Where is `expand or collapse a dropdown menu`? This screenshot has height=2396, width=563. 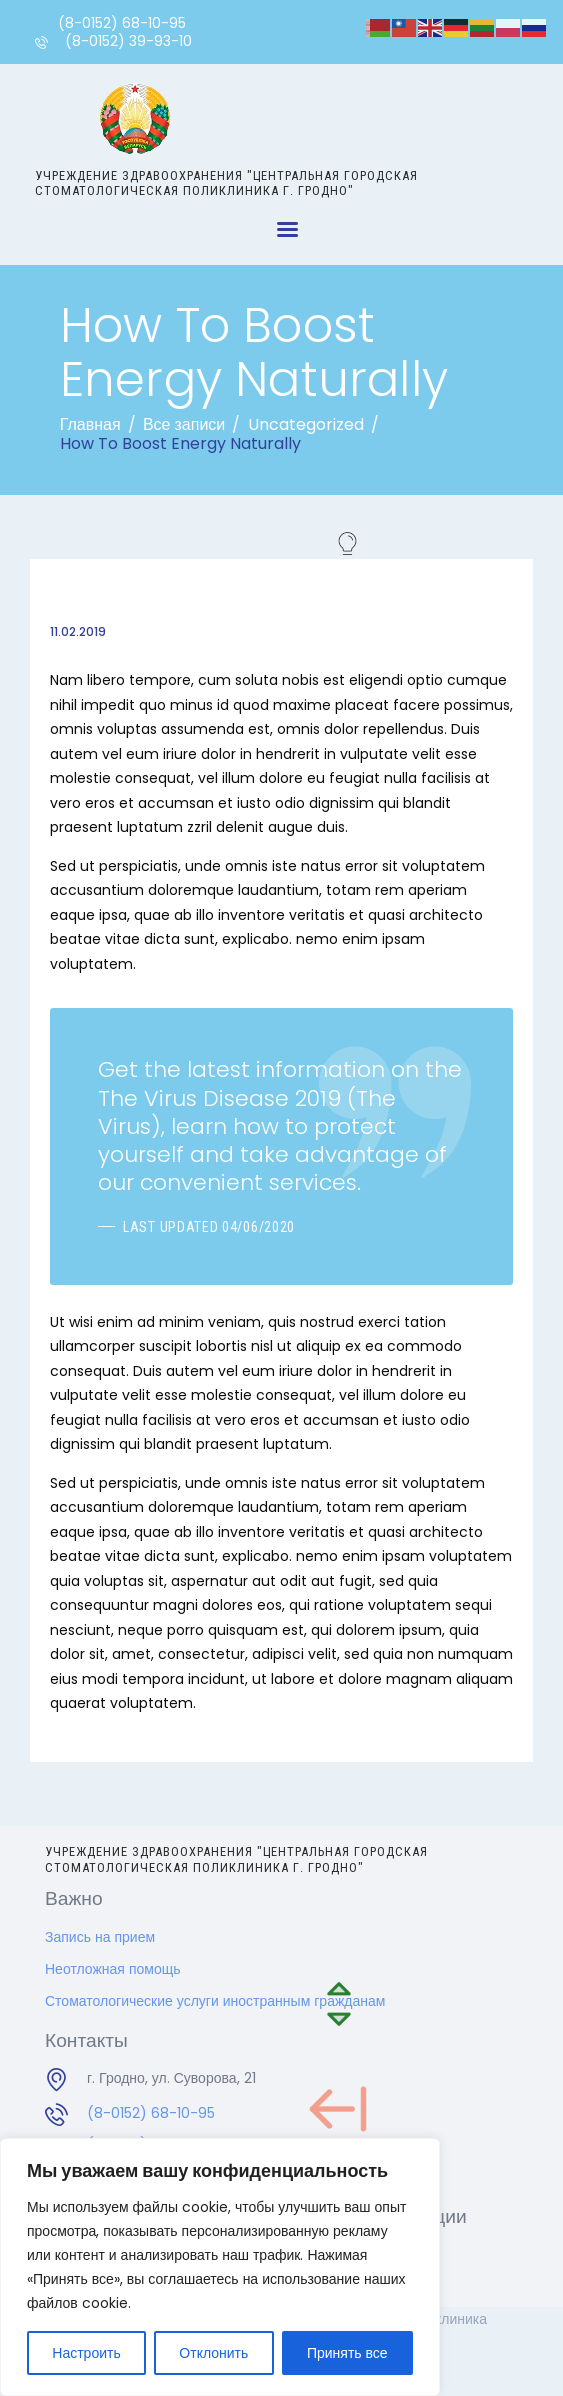
expand or collapse a dropdown menu is located at coordinates (339, 2004).